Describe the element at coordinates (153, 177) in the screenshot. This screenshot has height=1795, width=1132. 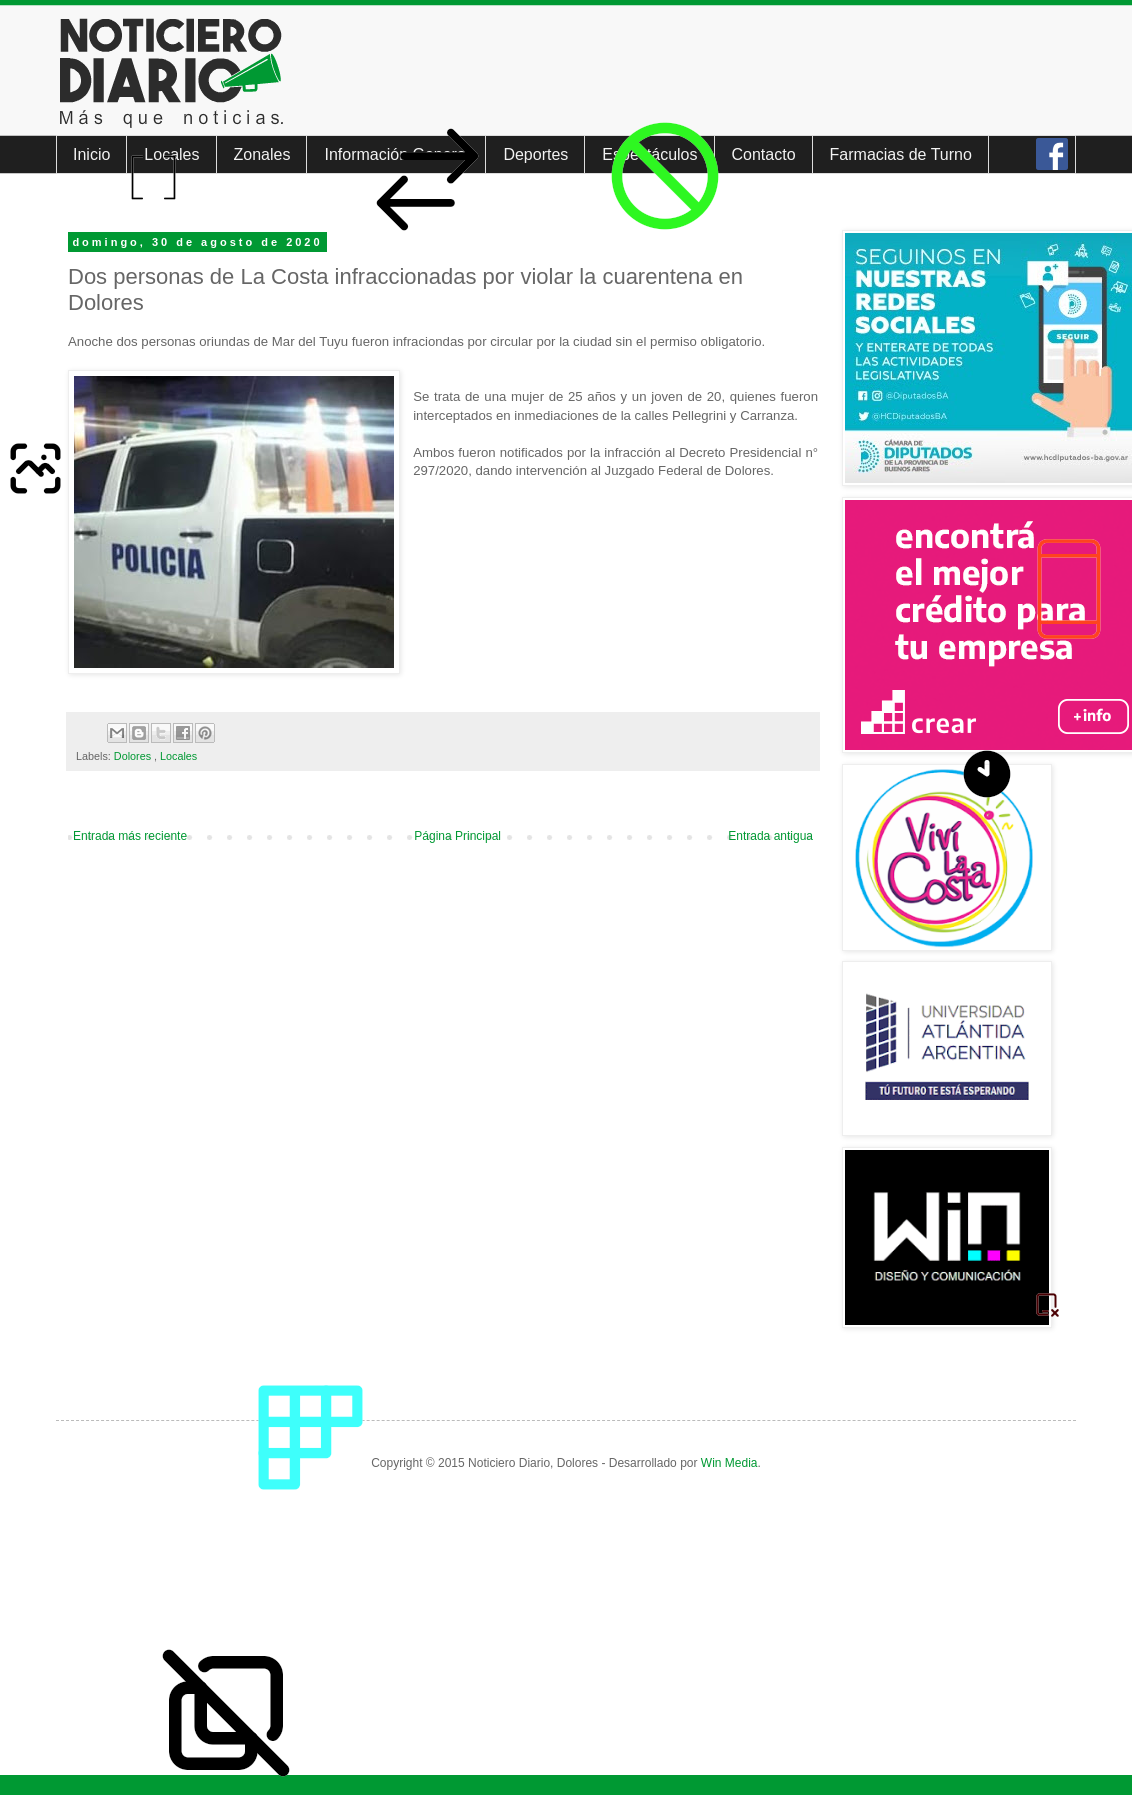
I see `insert code or text block` at that location.